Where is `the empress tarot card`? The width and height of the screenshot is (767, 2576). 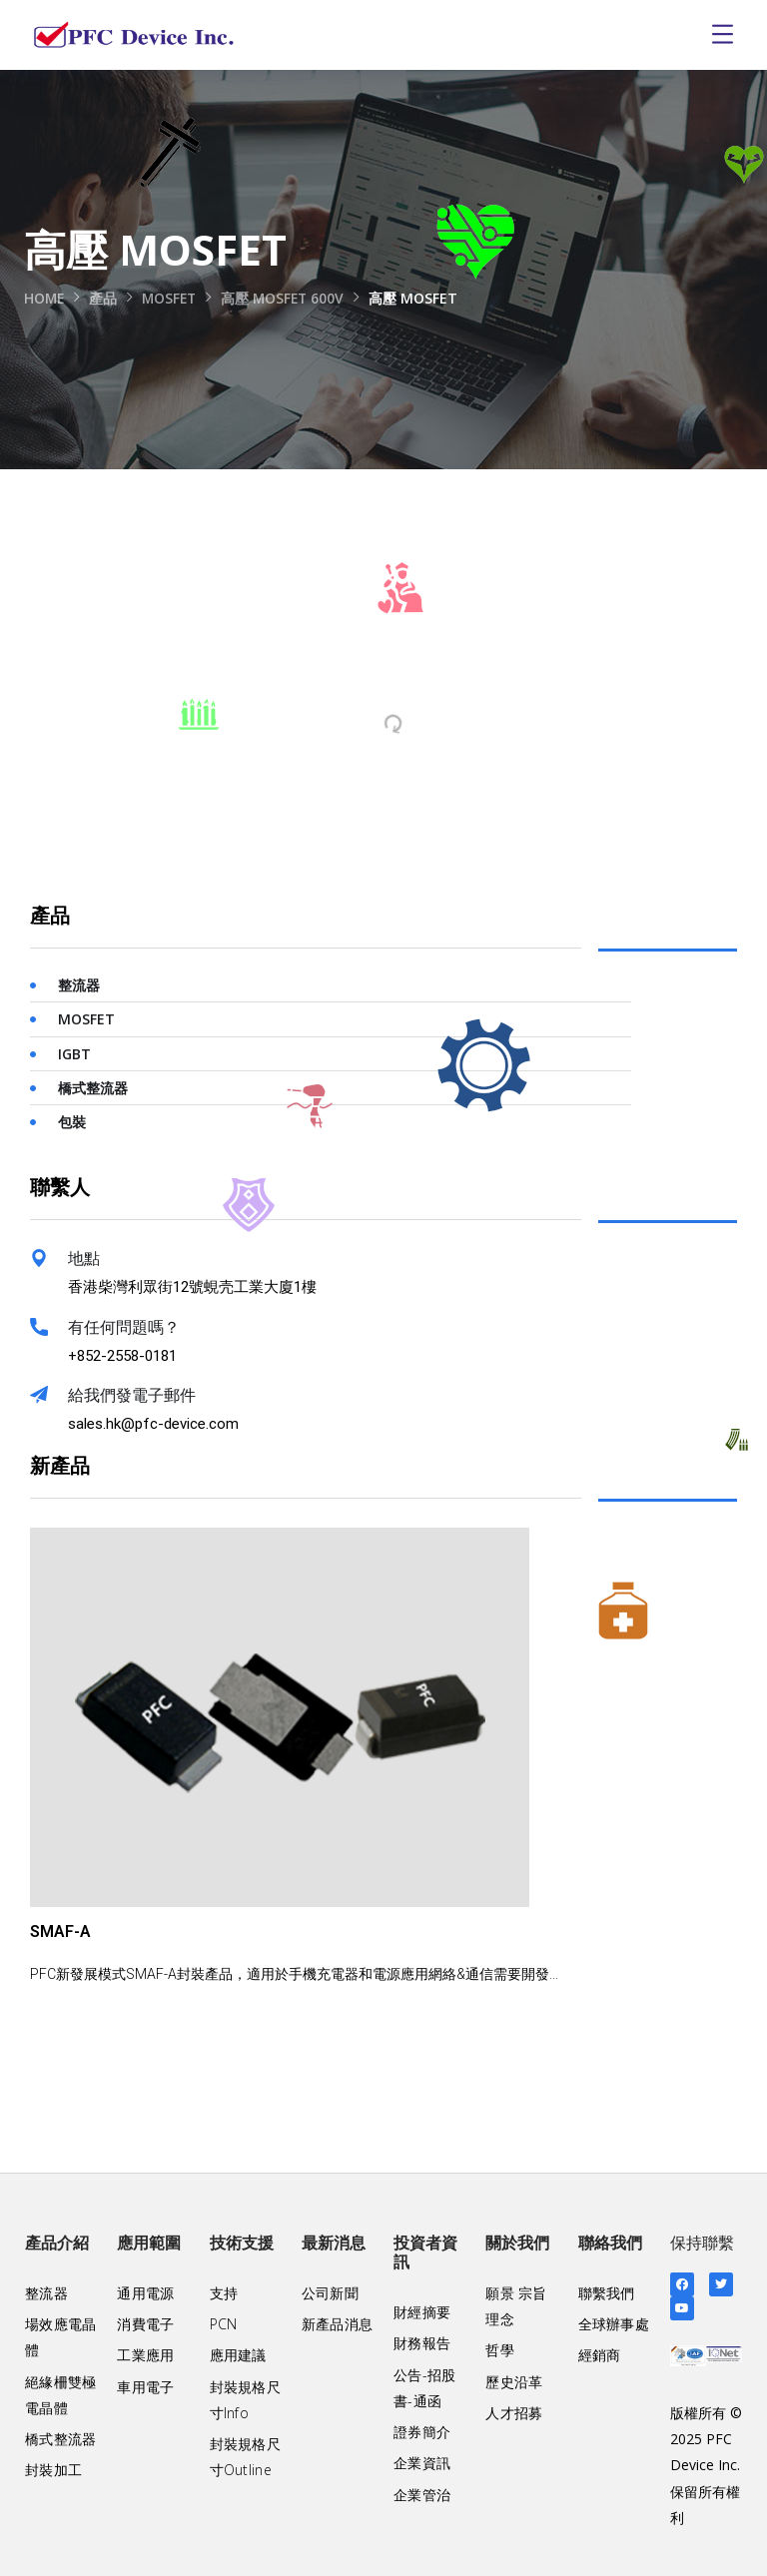 the empress tarot card is located at coordinates (401, 587).